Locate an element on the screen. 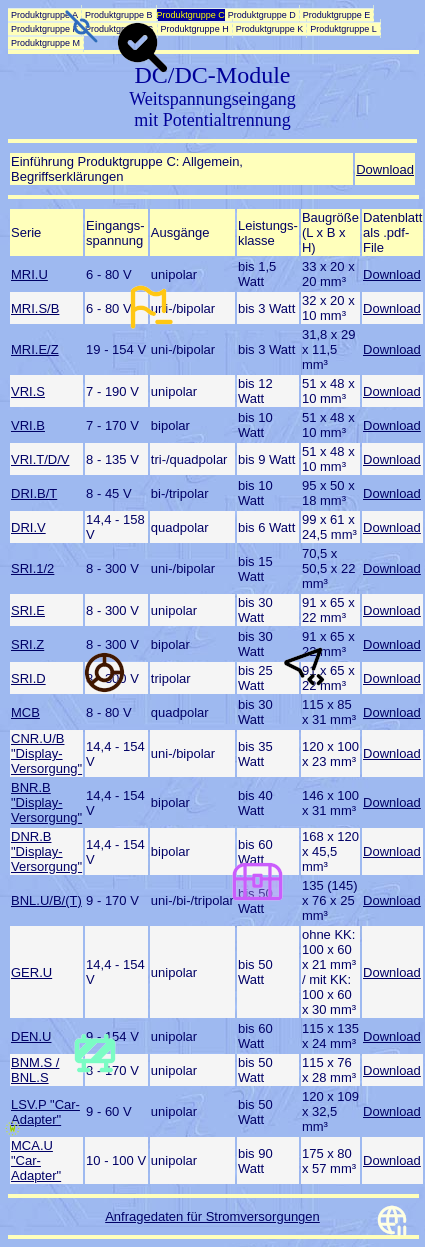  pause global sync or updates is located at coordinates (392, 1220).